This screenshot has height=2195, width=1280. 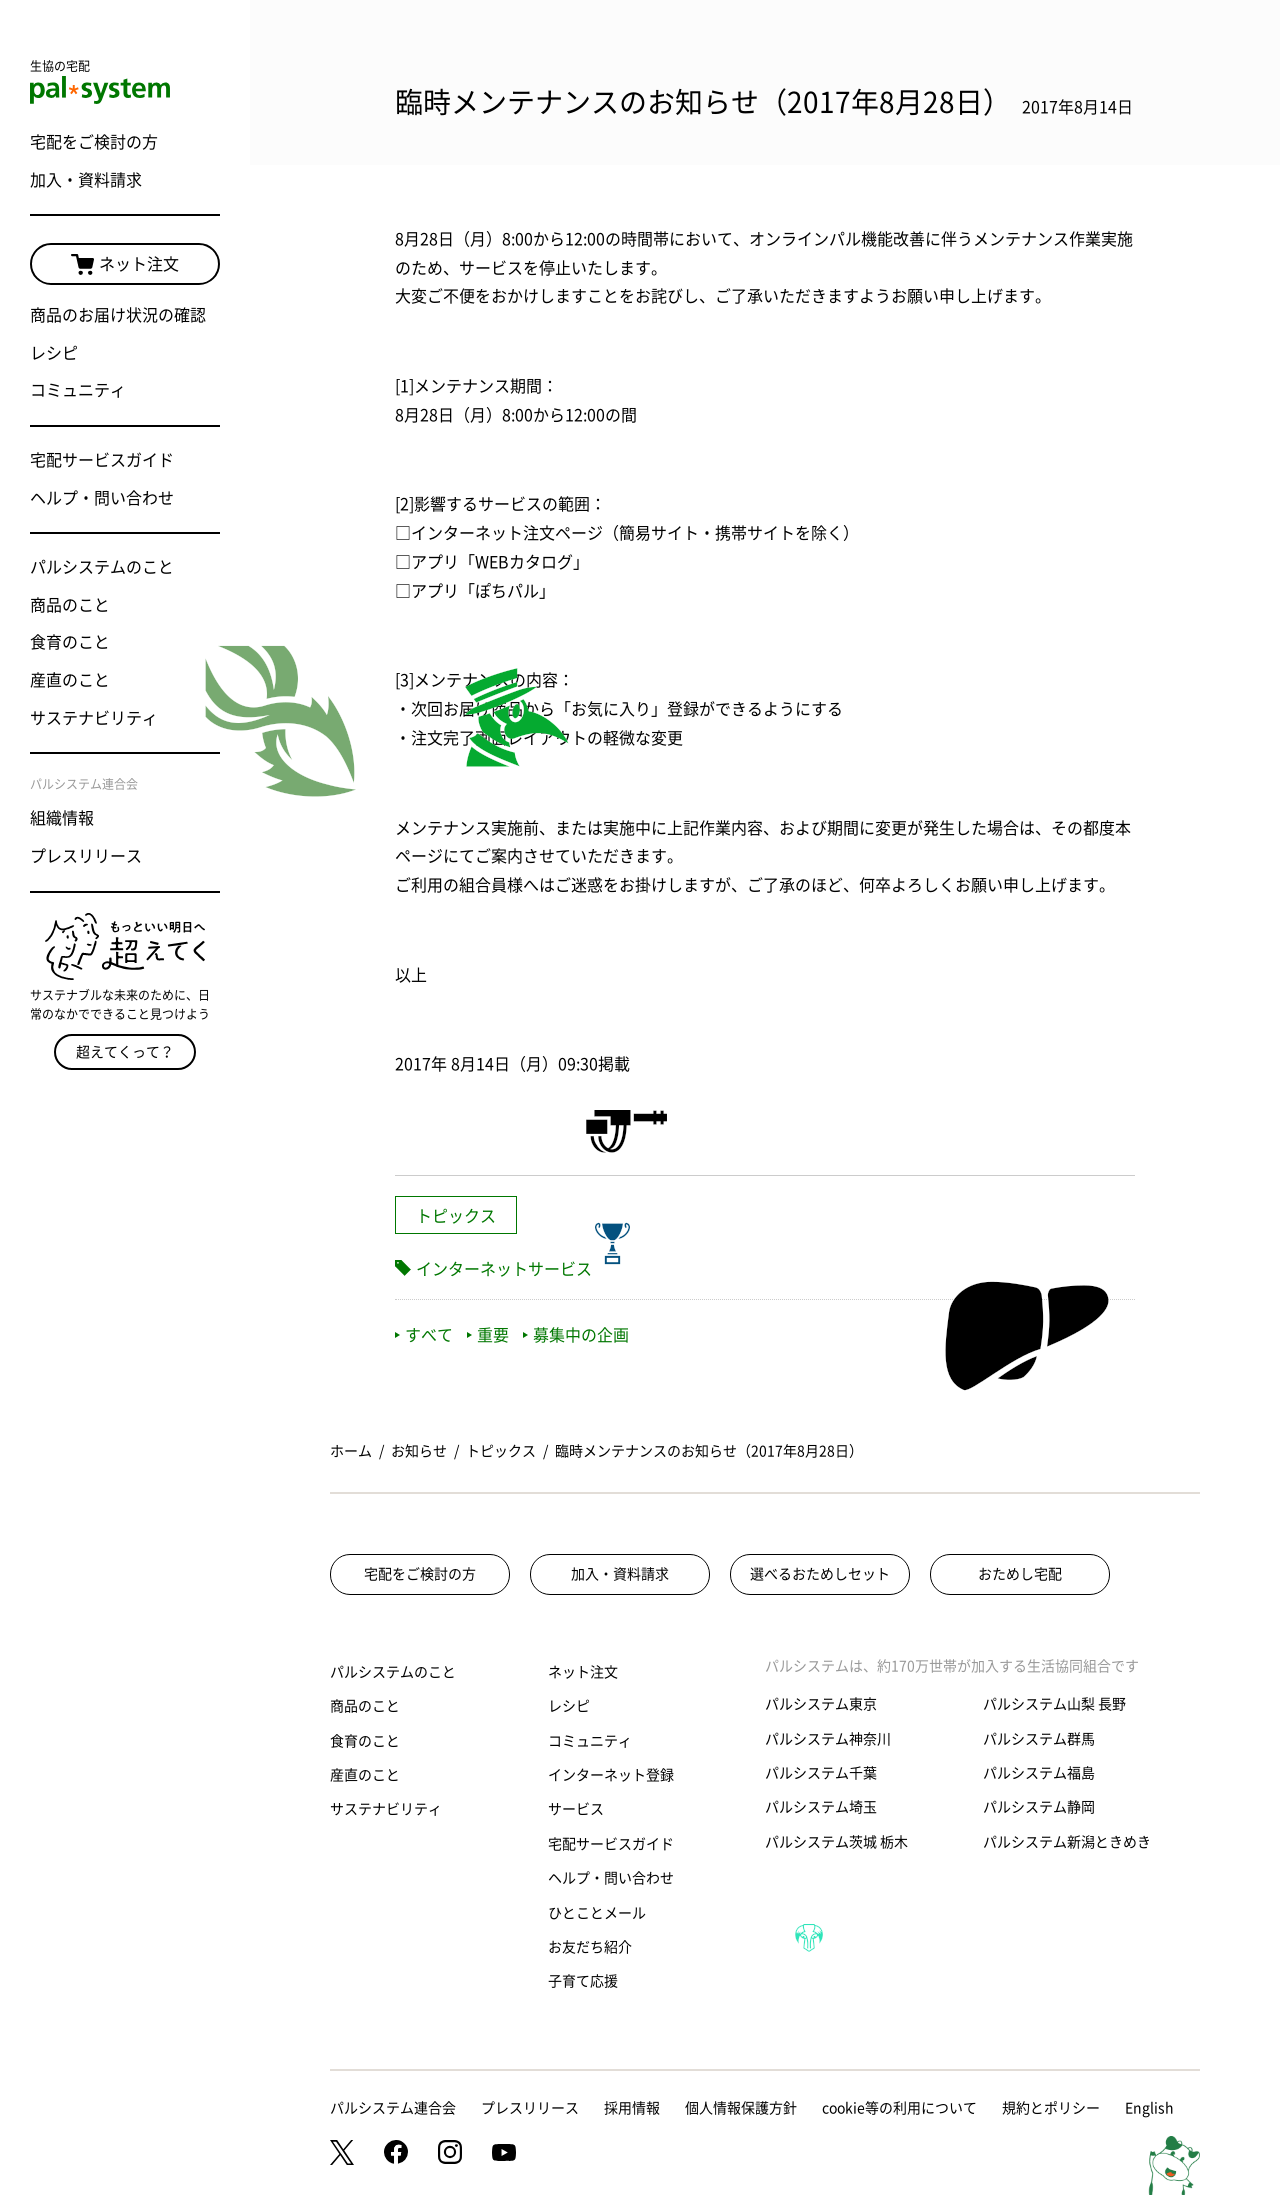 What do you see at coordinates (280, 721) in the screenshot?
I see `indicates a claw attack or slash ability` at bounding box center [280, 721].